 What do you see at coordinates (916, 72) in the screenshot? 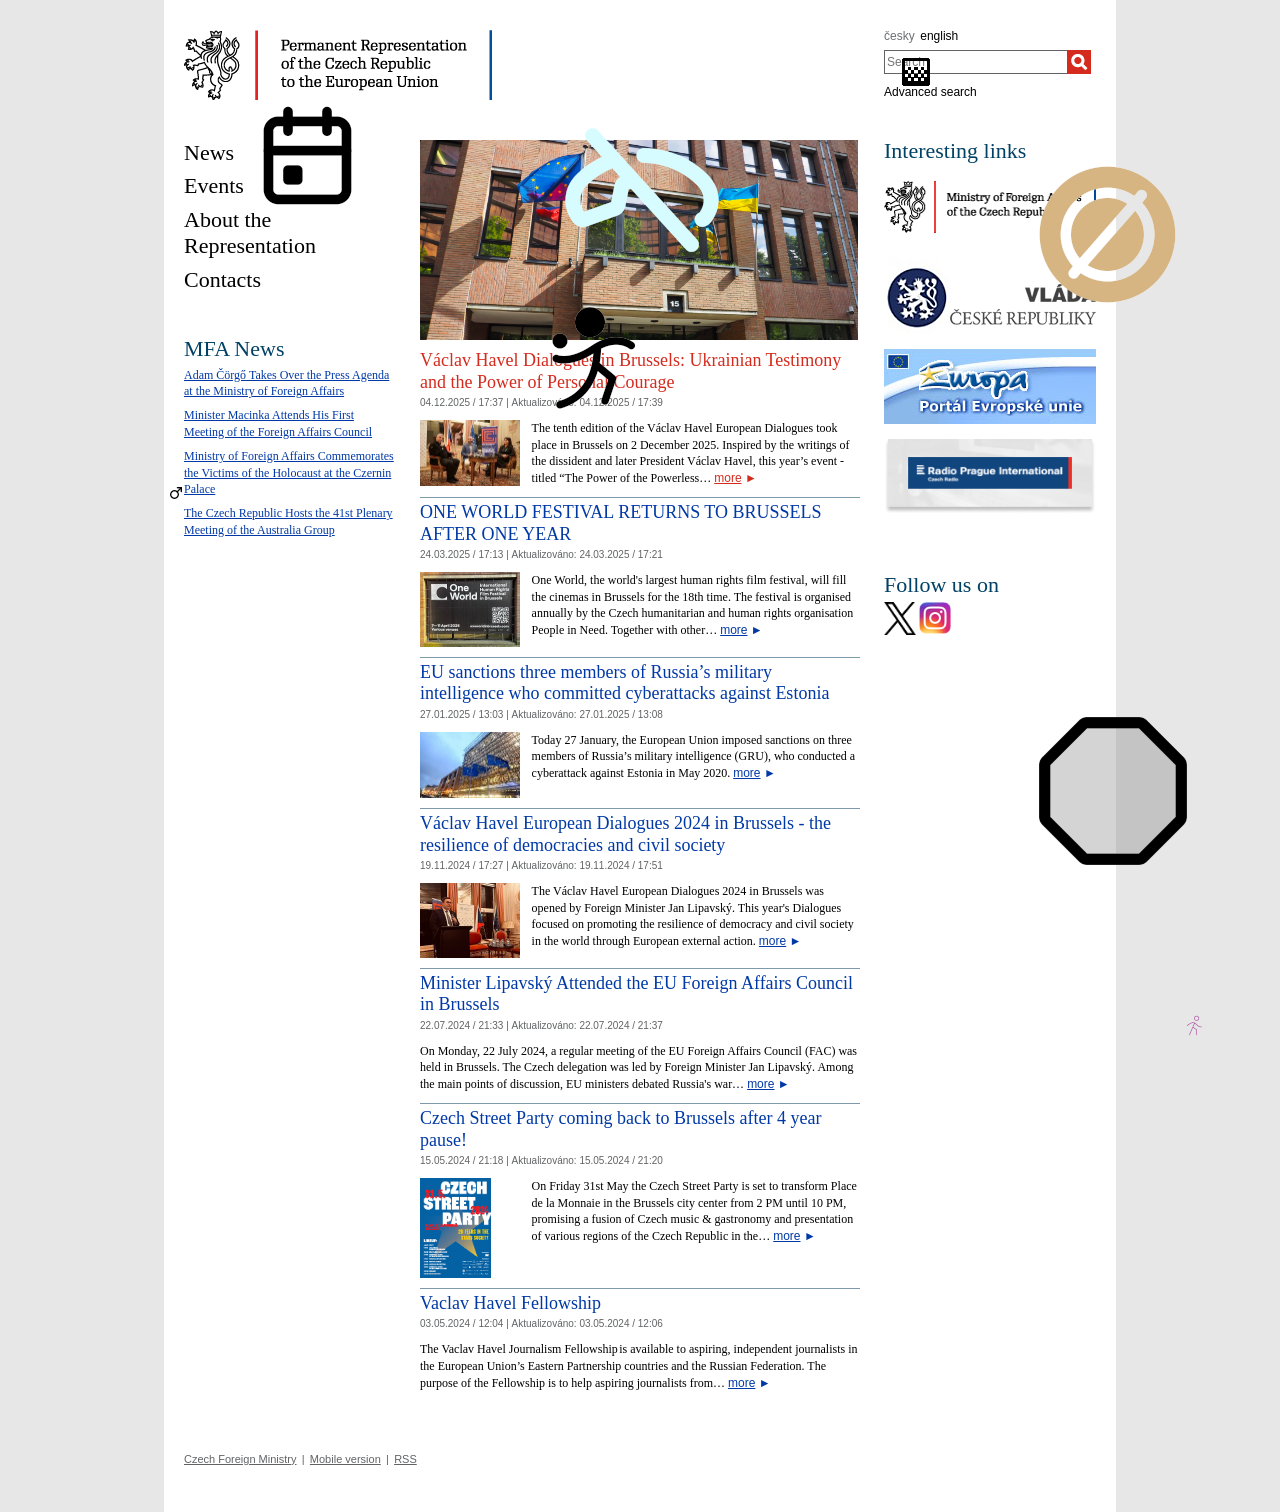
I see `apply a gradient effect to an image` at bounding box center [916, 72].